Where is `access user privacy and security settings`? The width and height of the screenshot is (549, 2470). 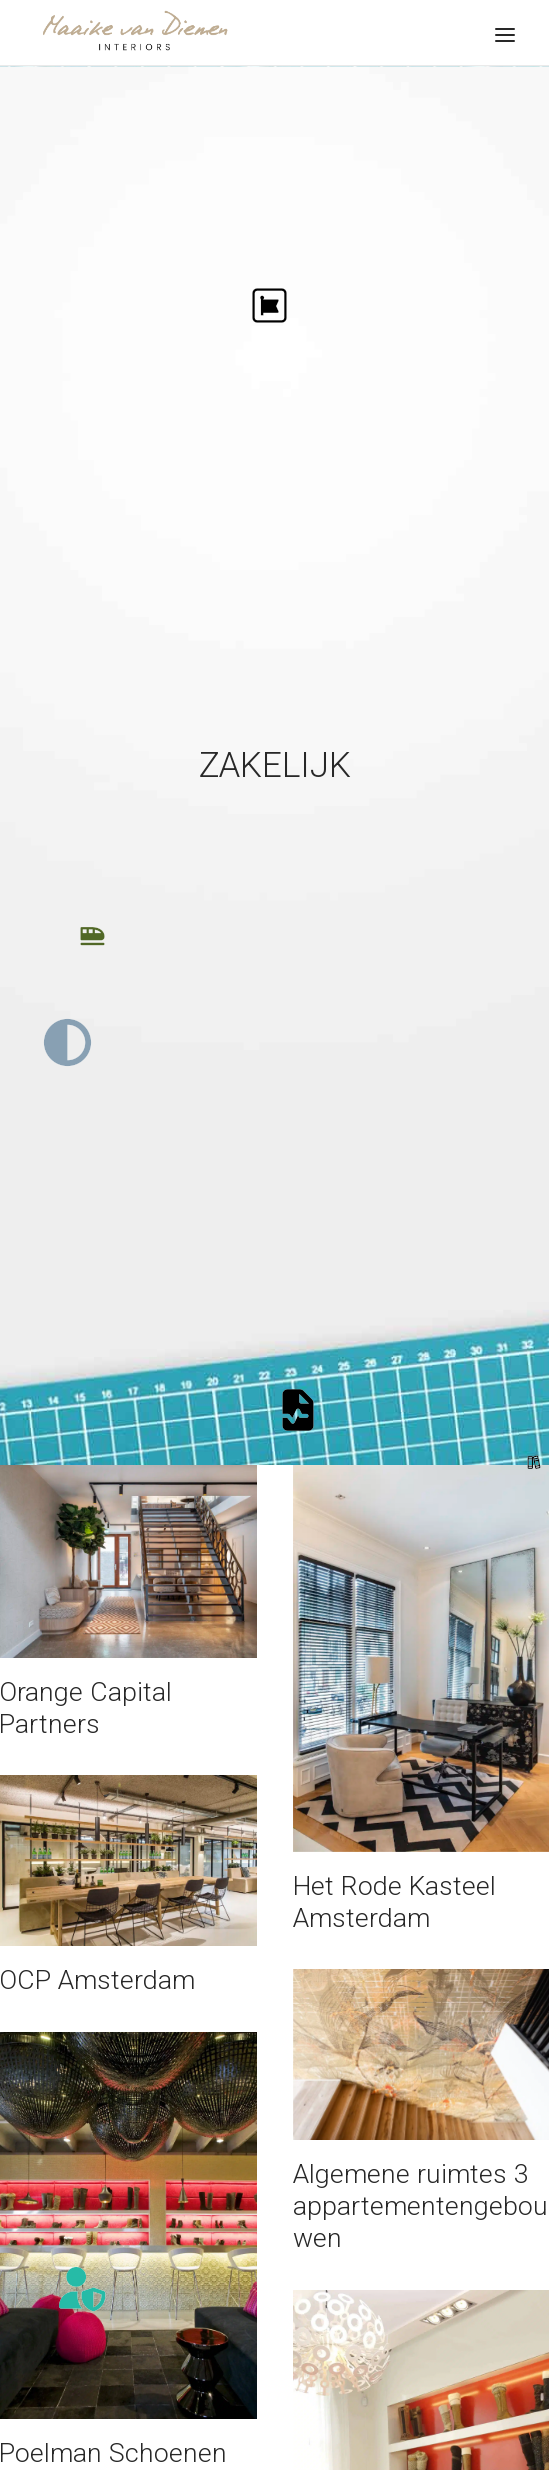 access user privacy and security settings is located at coordinates (81, 2287).